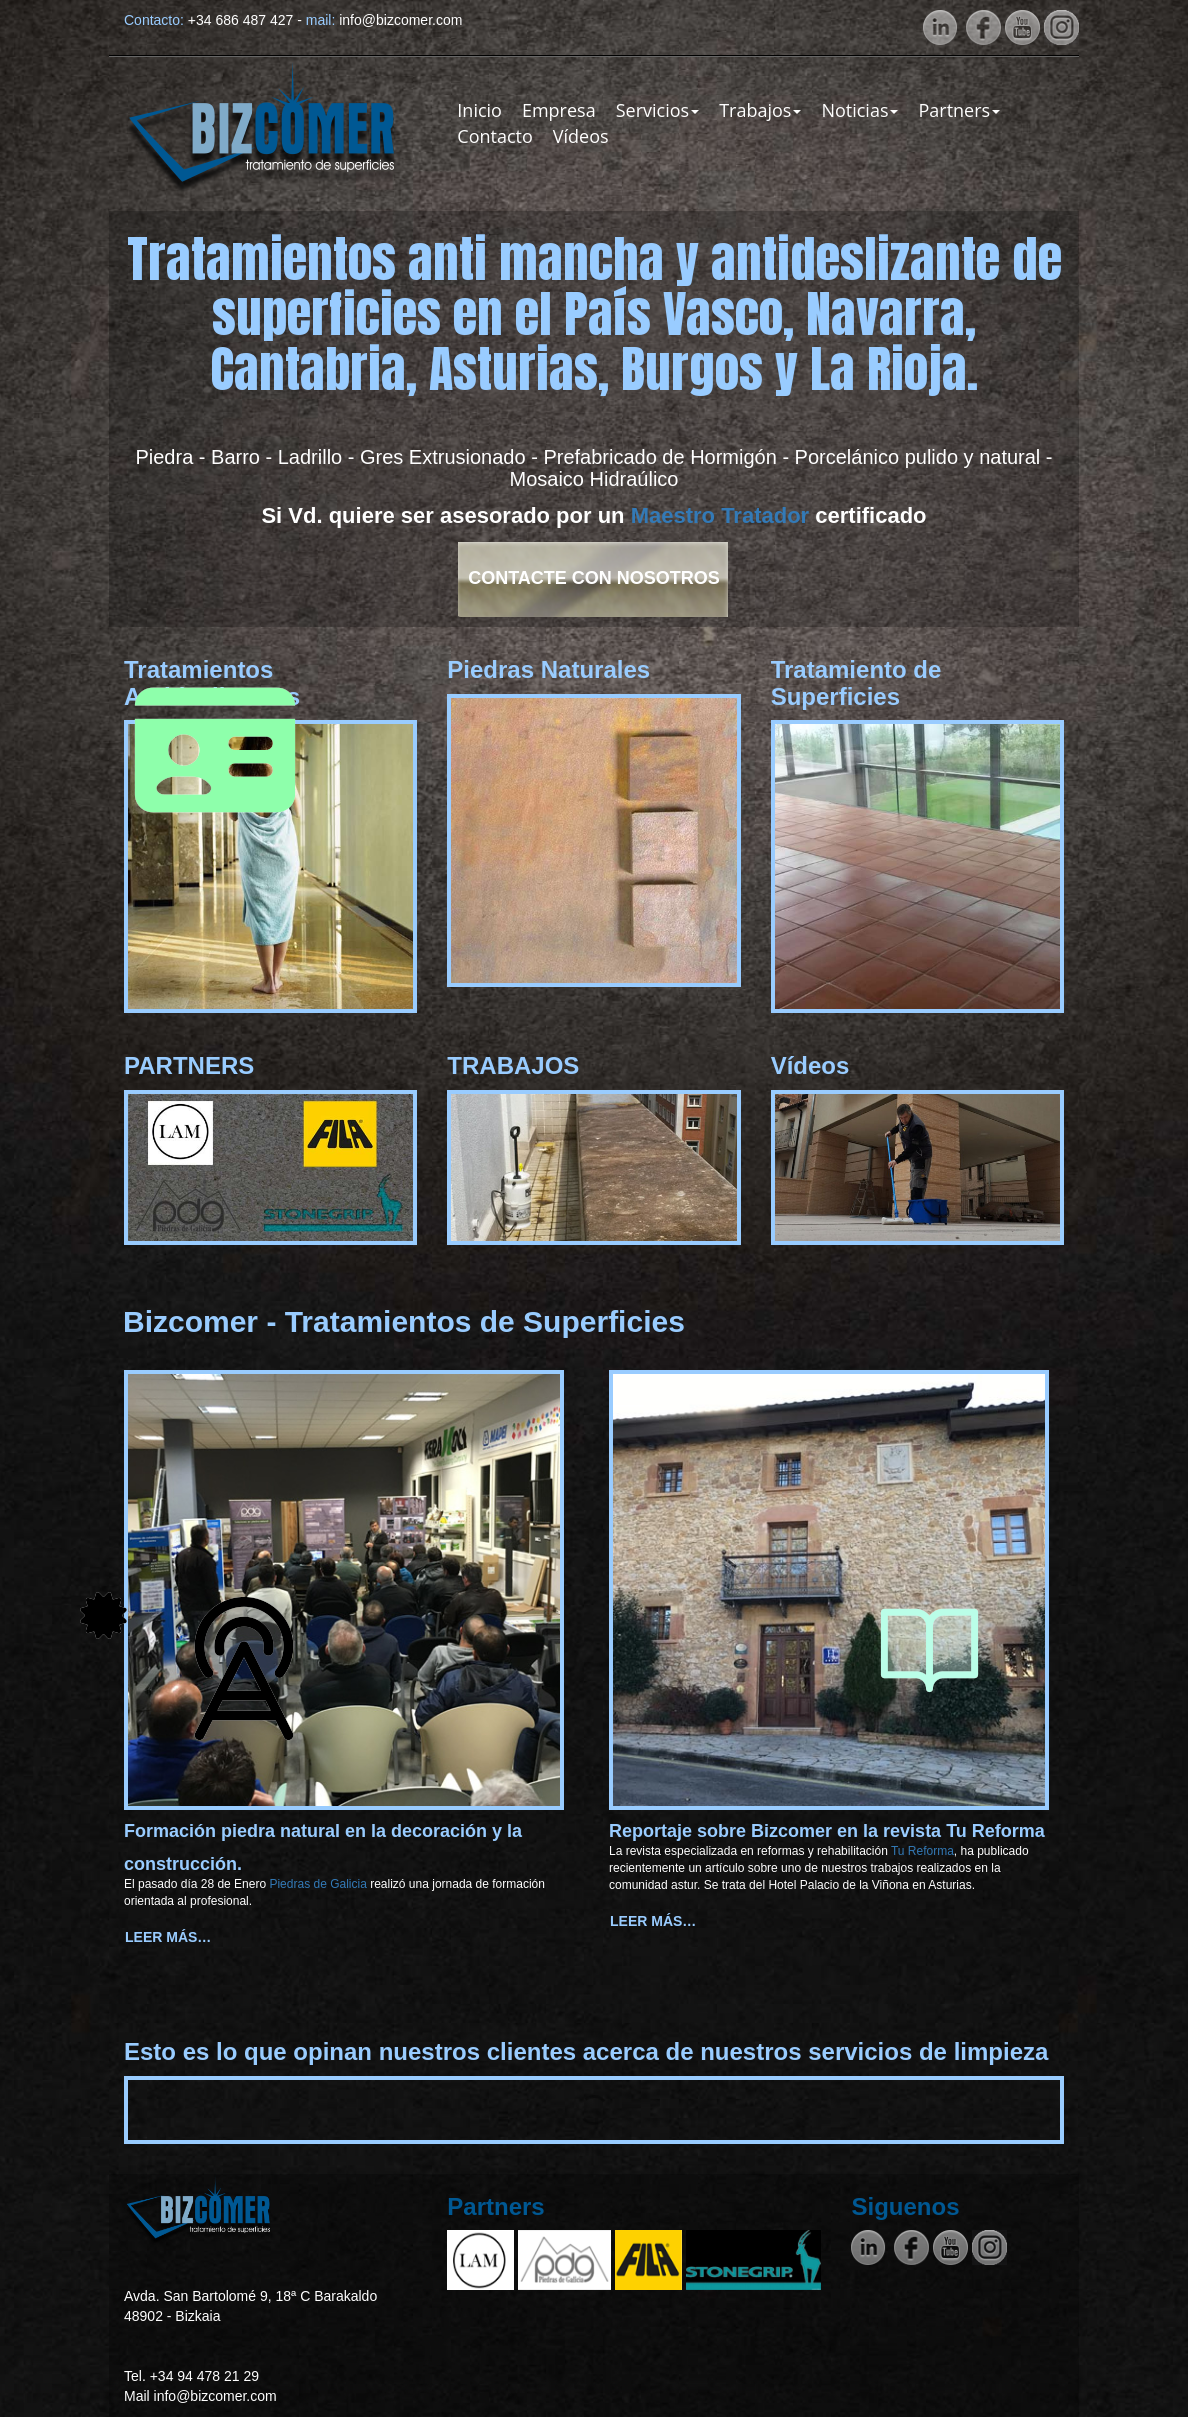 Image resolution: width=1188 pixels, height=2417 pixels. Describe the element at coordinates (215, 750) in the screenshot. I see `view your driver's license or ID card` at that location.